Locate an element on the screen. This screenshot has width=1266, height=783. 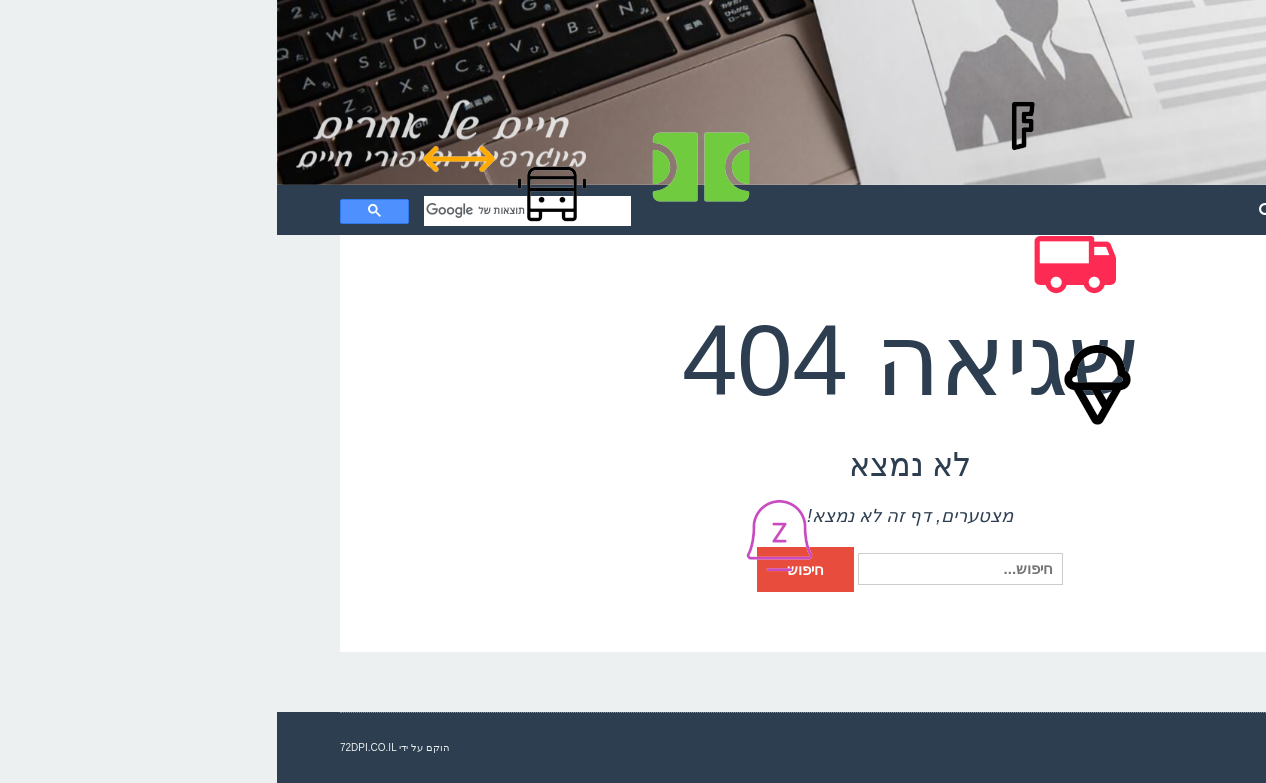
snooze notifications is located at coordinates (779, 535).